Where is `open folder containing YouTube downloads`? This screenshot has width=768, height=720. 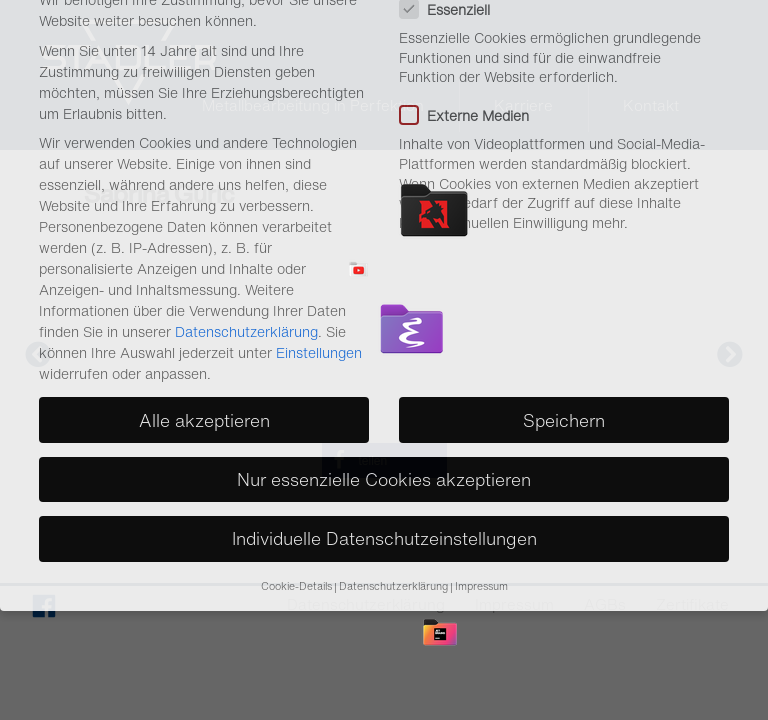 open folder containing YouTube downloads is located at coordinates (358, 269).